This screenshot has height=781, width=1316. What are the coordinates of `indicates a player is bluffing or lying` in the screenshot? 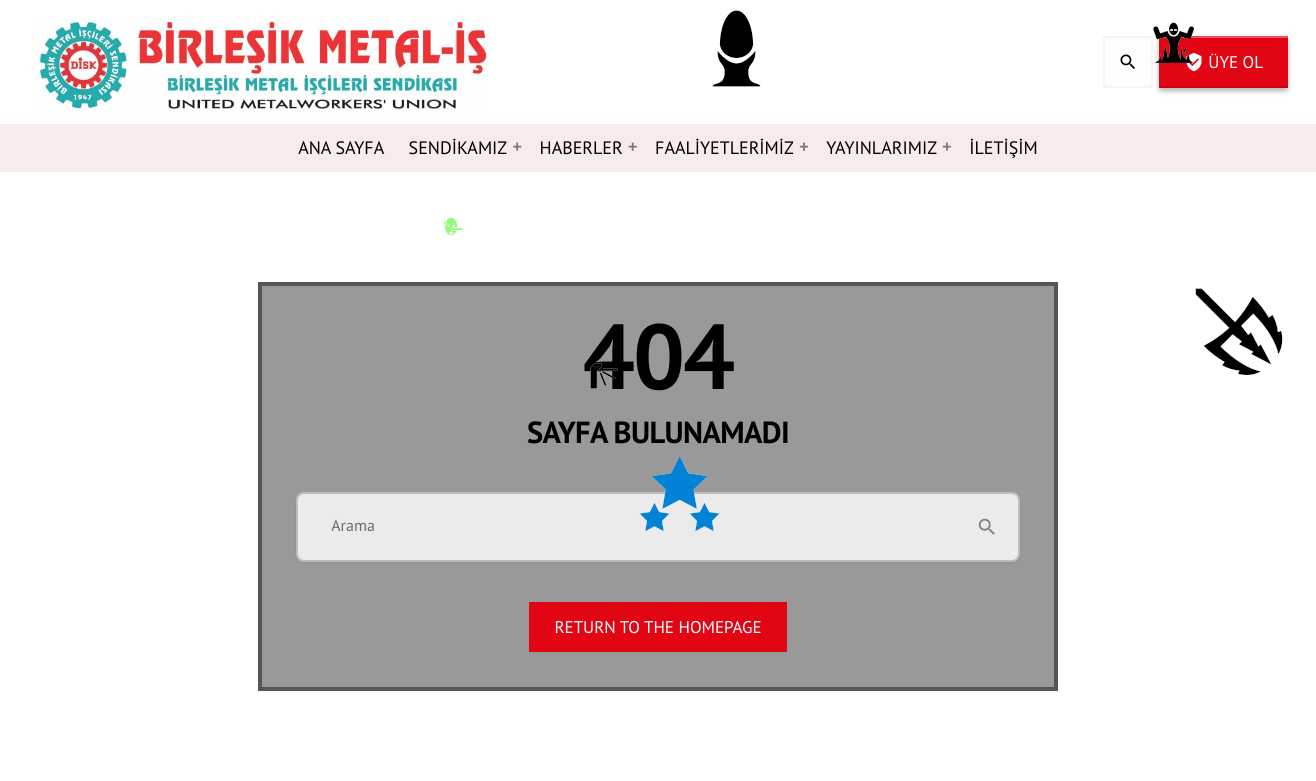 It's located at (453, 226).